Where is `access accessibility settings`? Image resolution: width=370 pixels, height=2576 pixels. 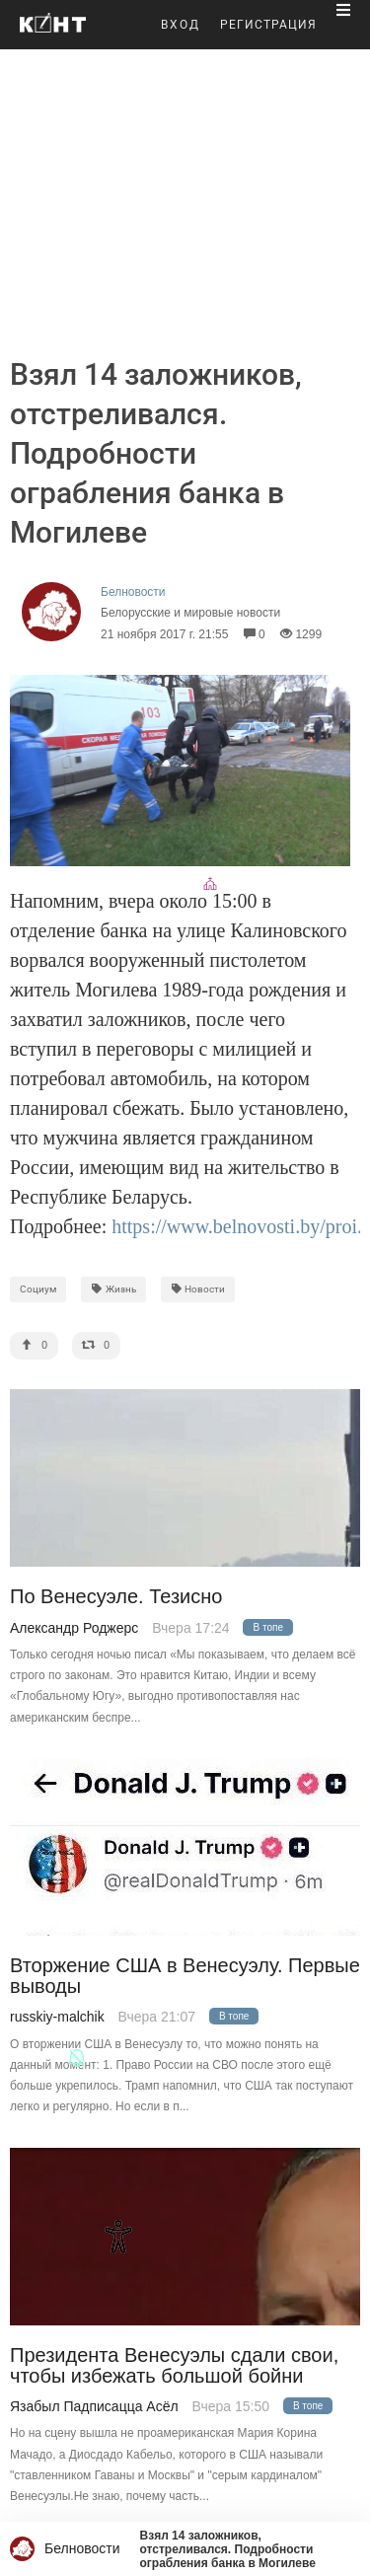 access accessibility settings is located at coordinates (118, 2237).